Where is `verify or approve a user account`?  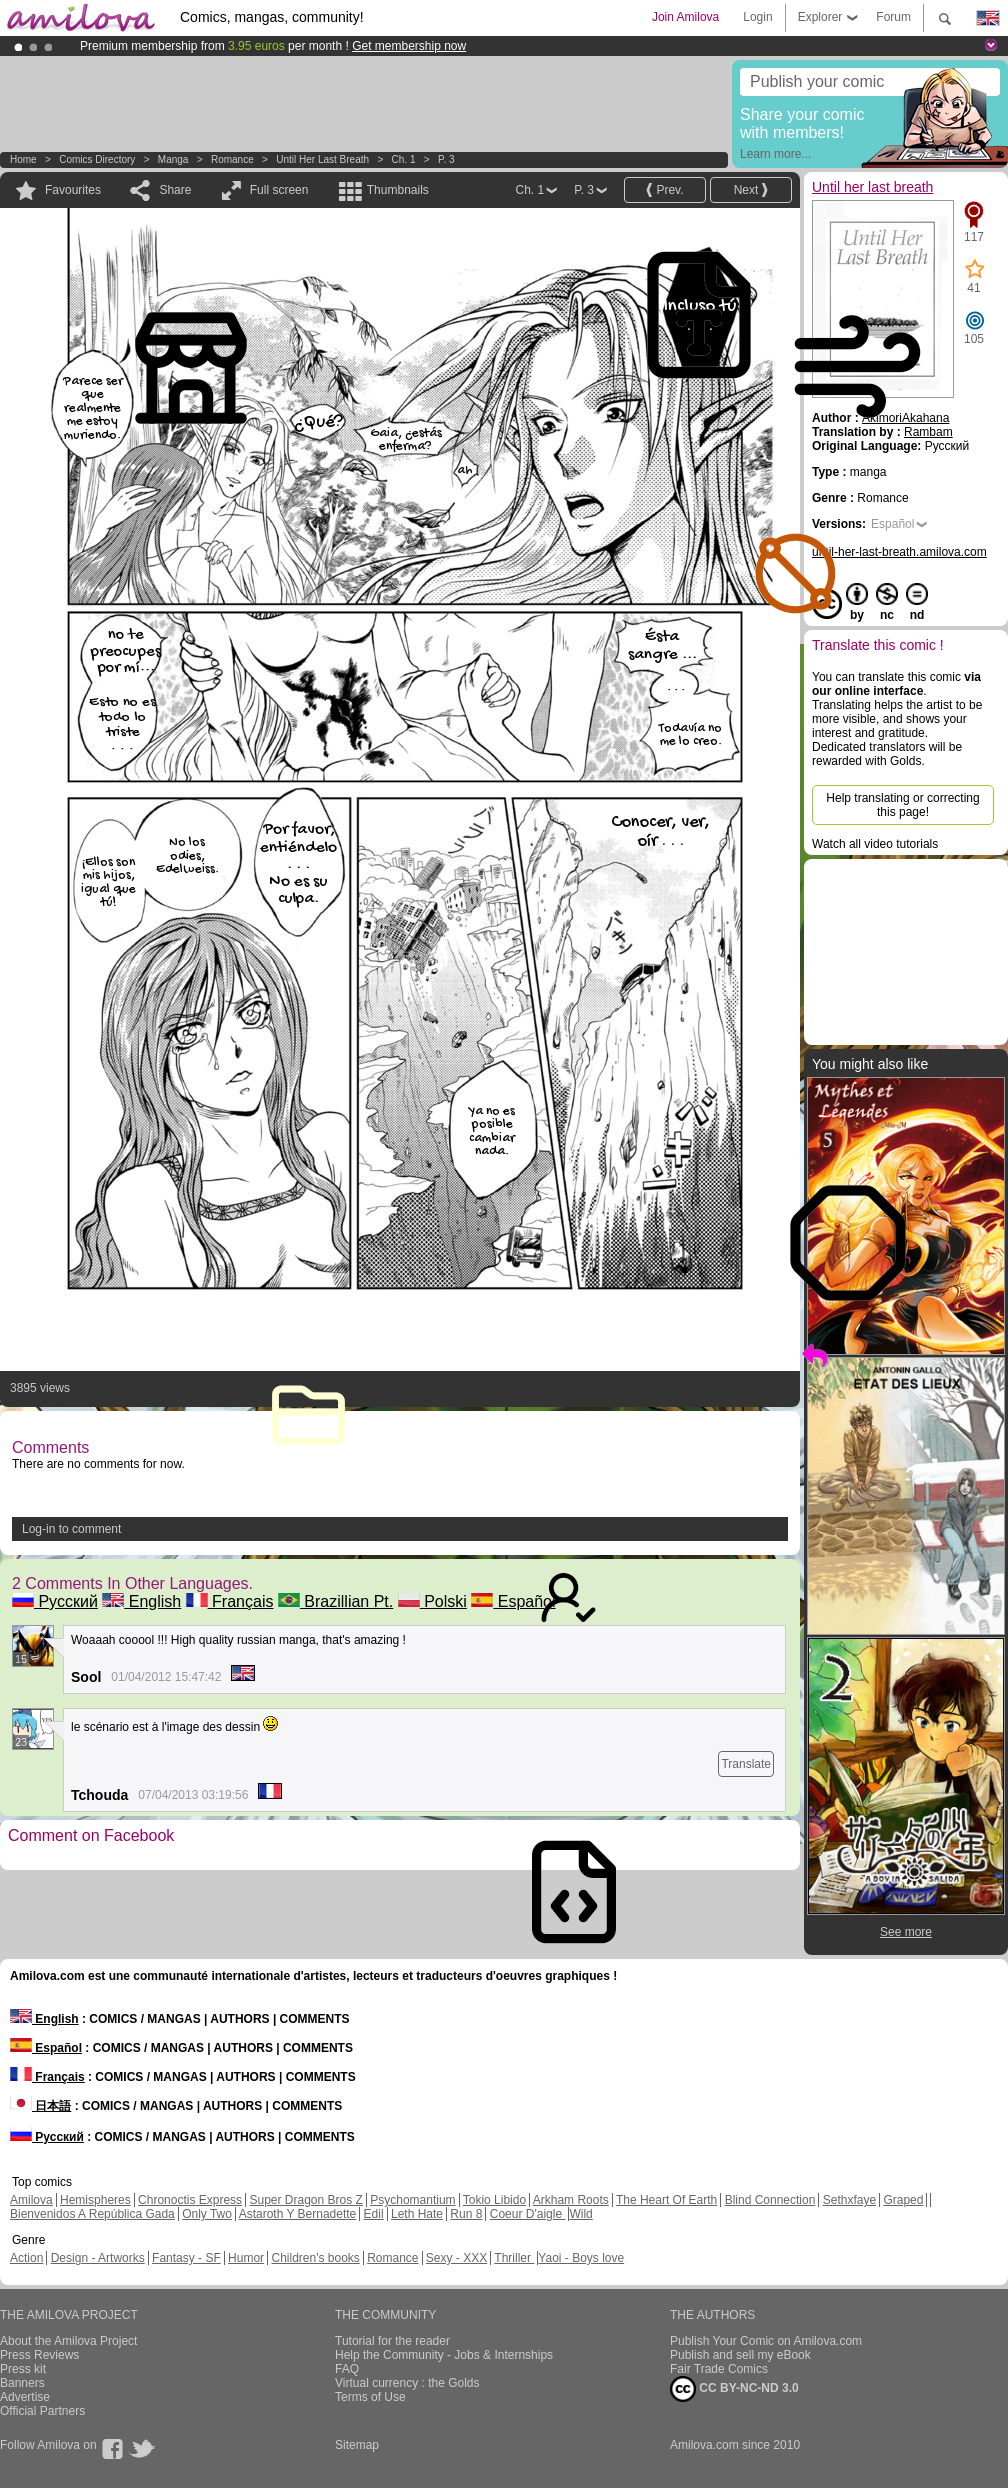
verify or approve a user account is located at coordinates (568, 1597).